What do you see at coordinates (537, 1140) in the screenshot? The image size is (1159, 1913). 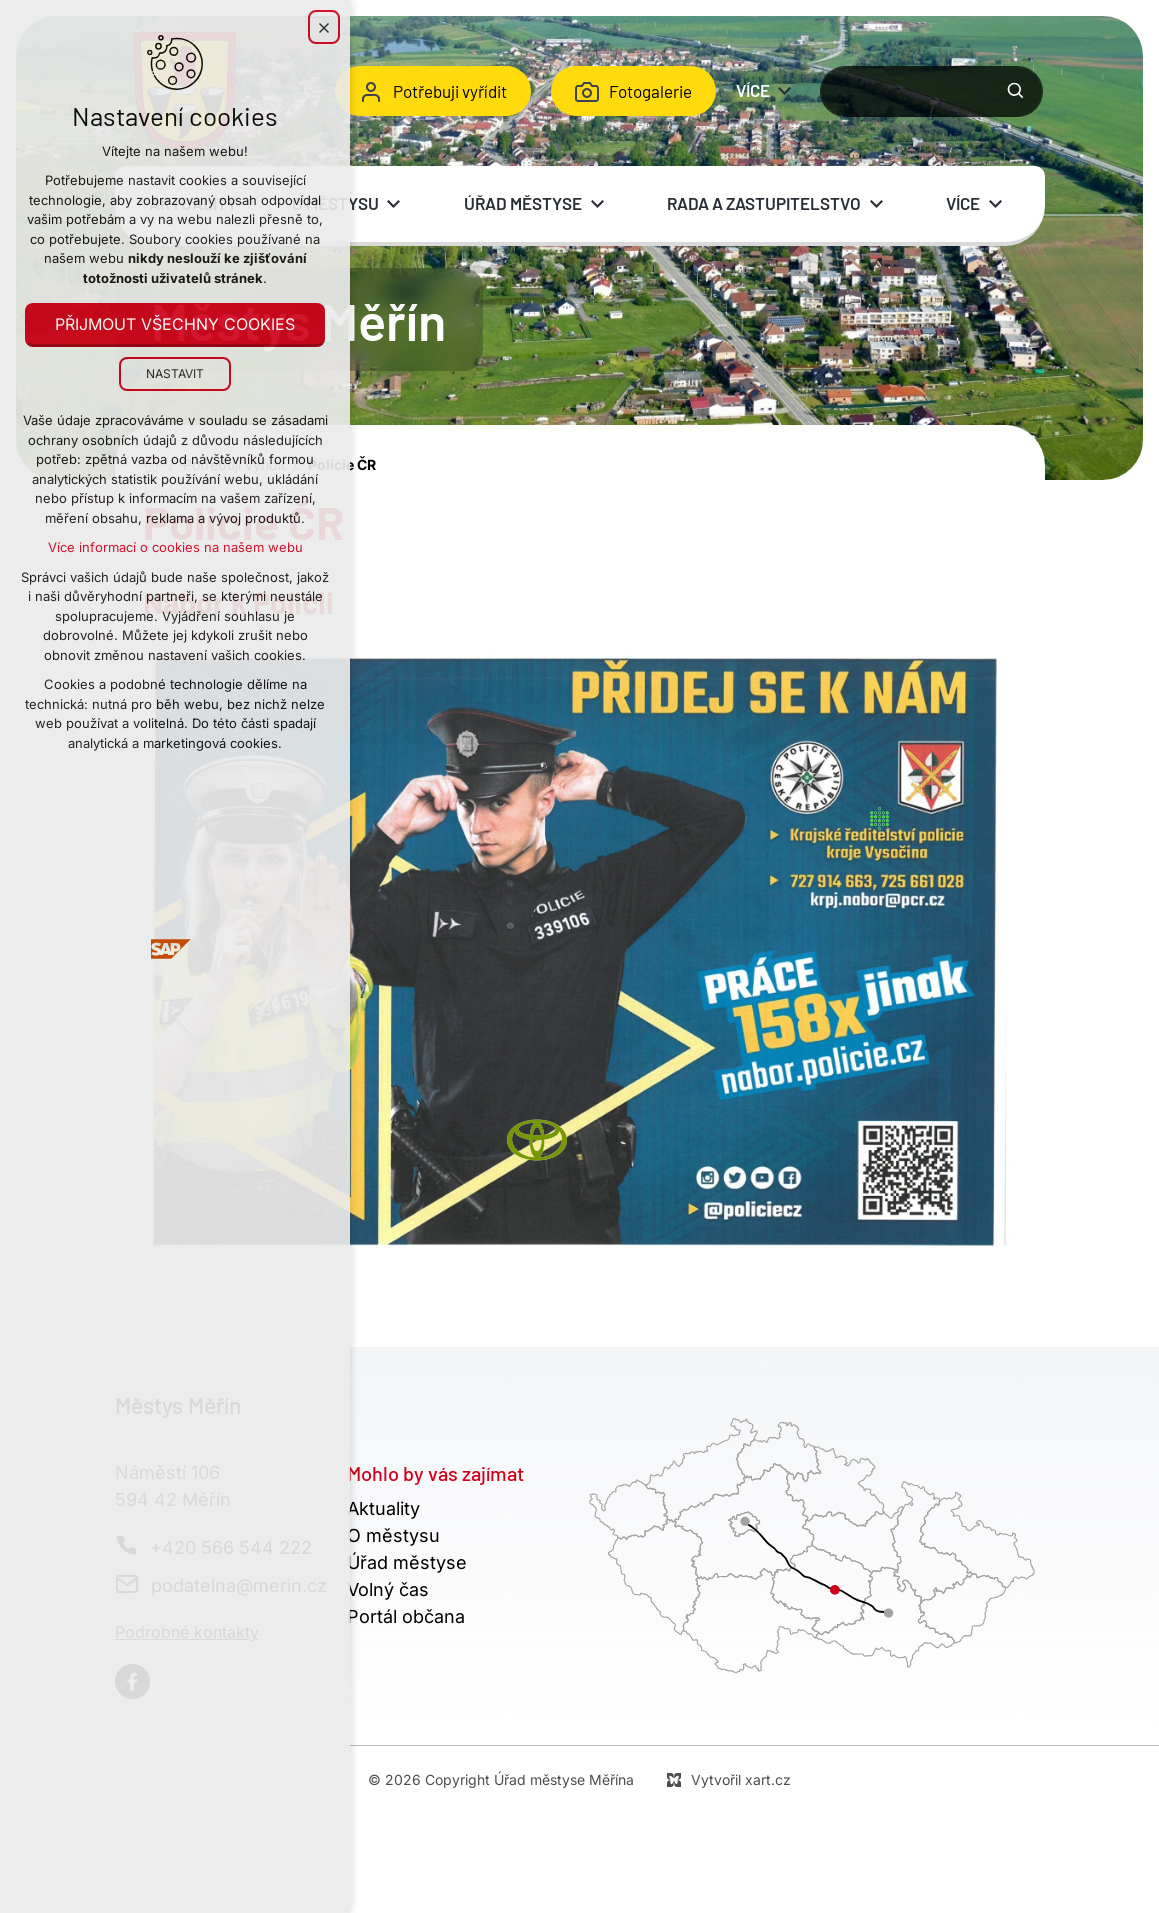 I see `Toyota brand logo` at bounding box center [537, 1140].